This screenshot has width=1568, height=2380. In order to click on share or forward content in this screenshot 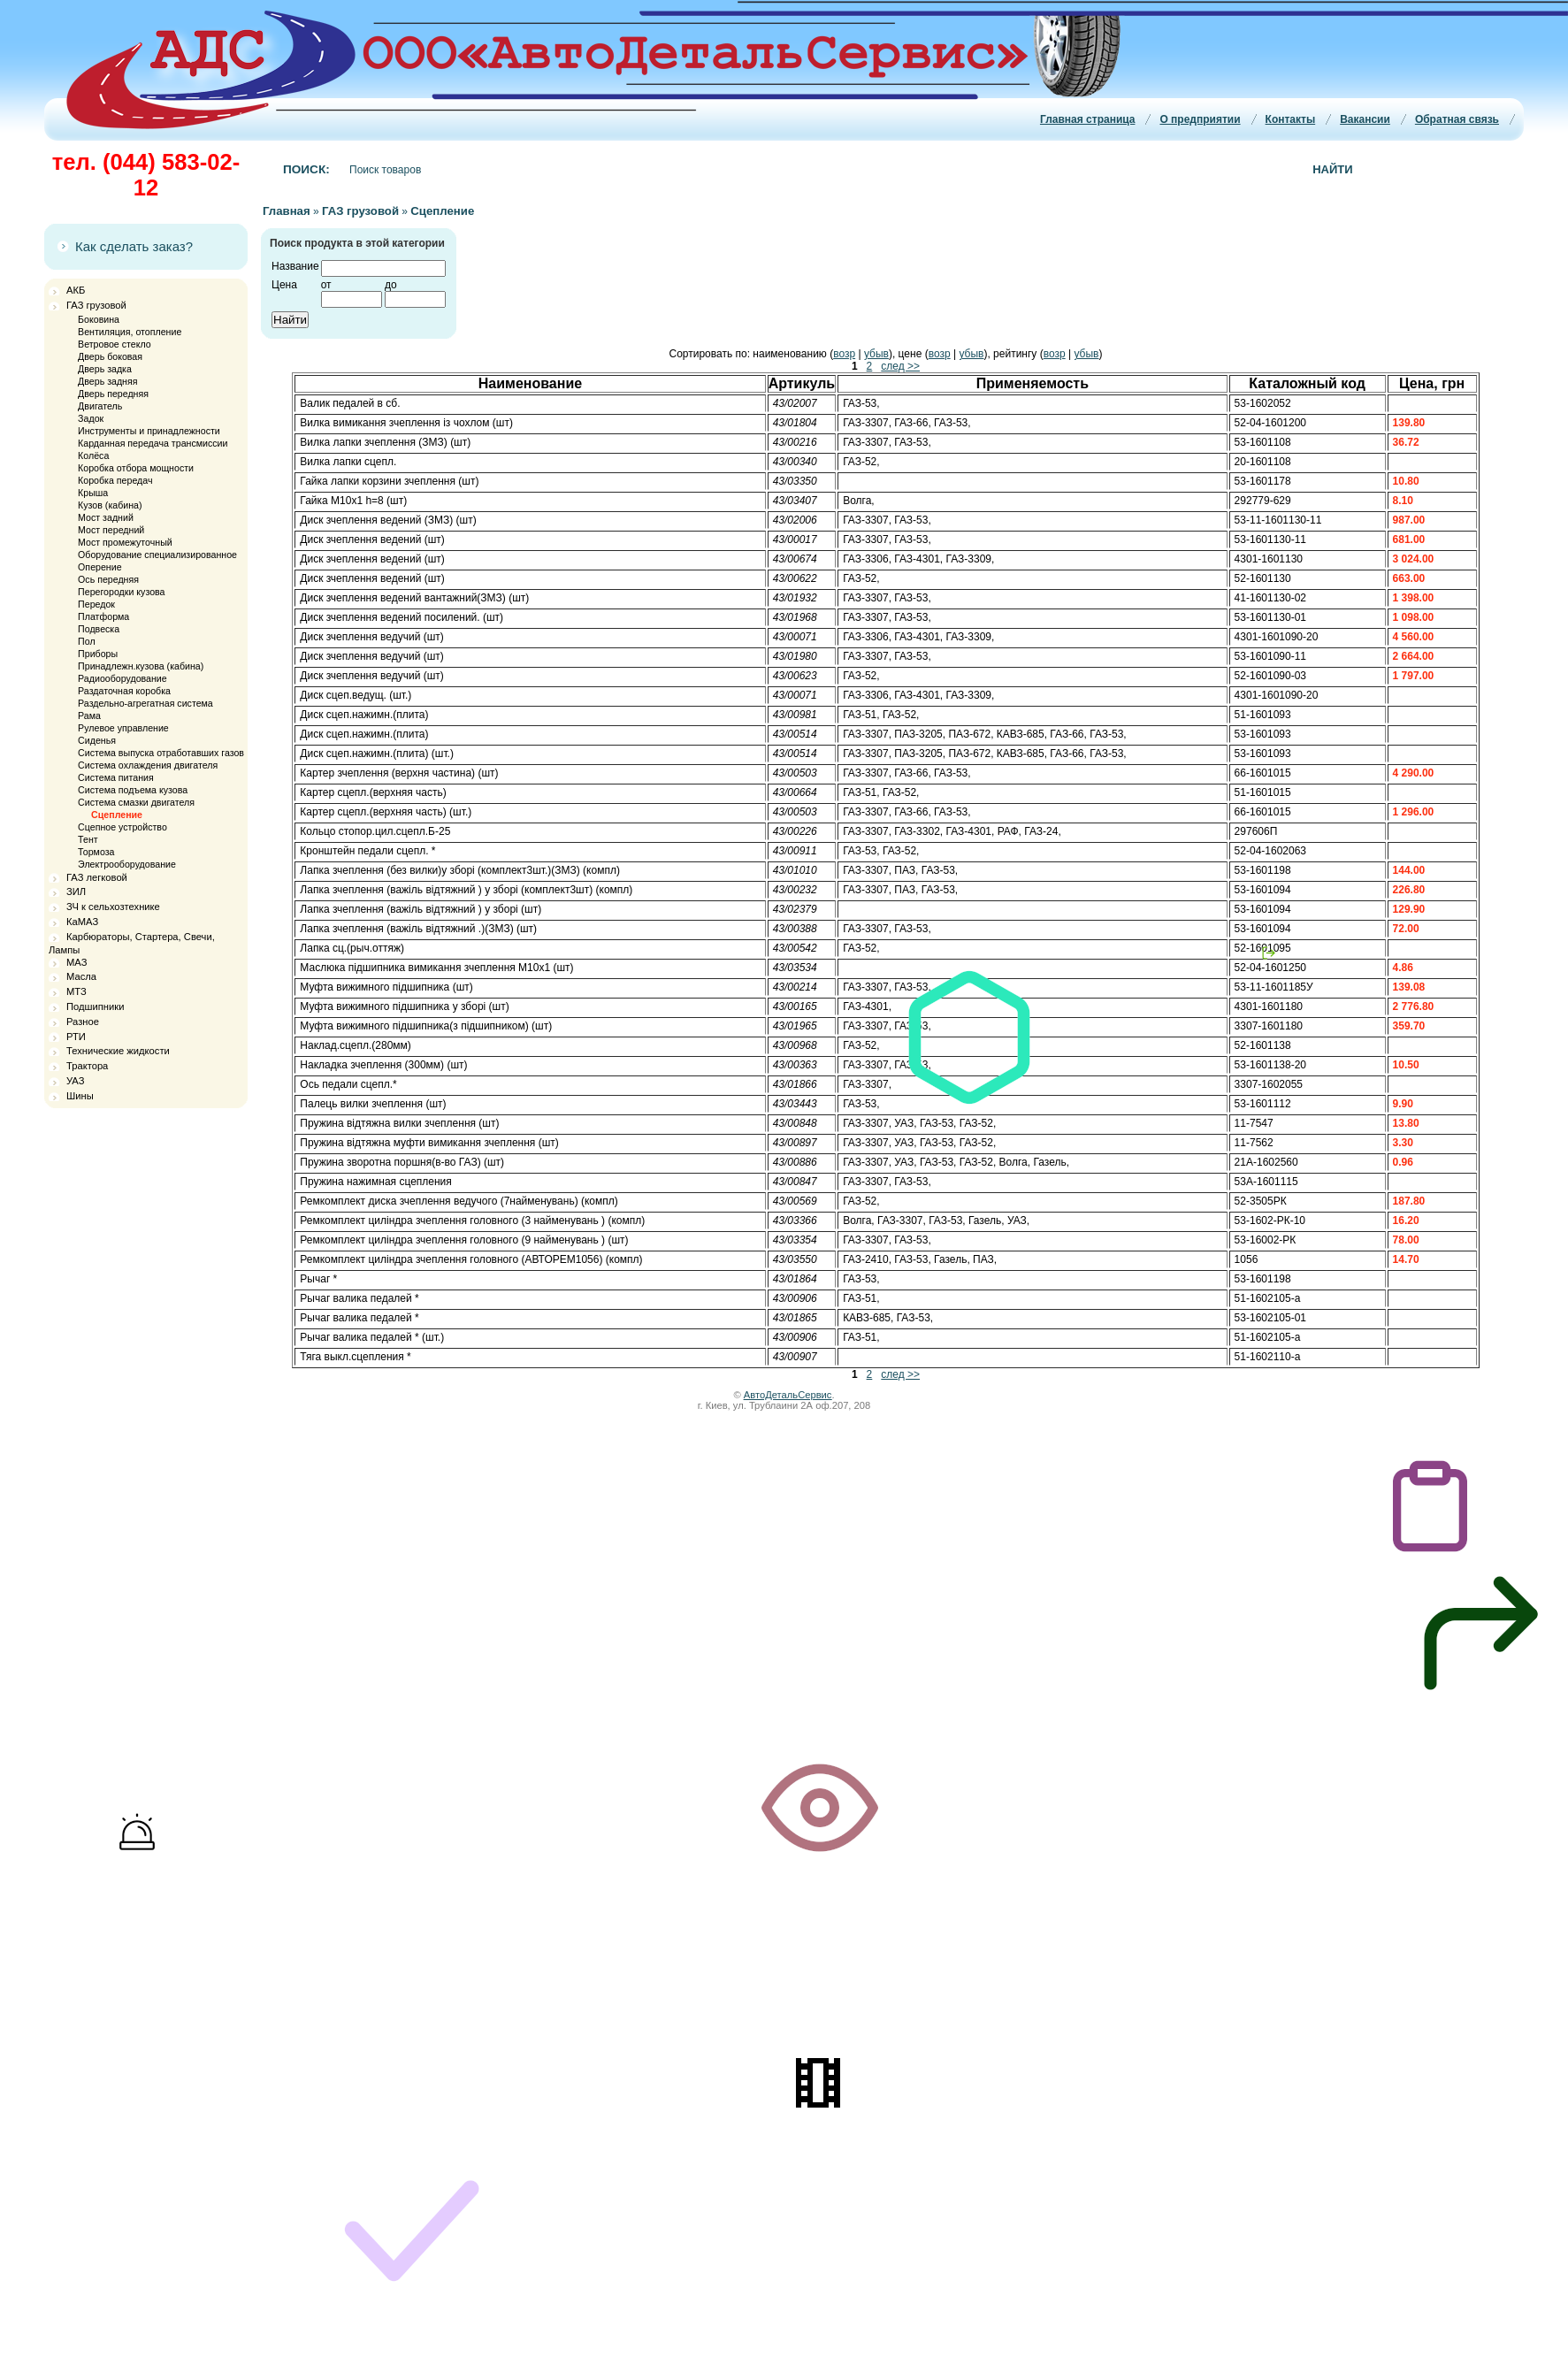, I will do `click(1480, 1633)`.